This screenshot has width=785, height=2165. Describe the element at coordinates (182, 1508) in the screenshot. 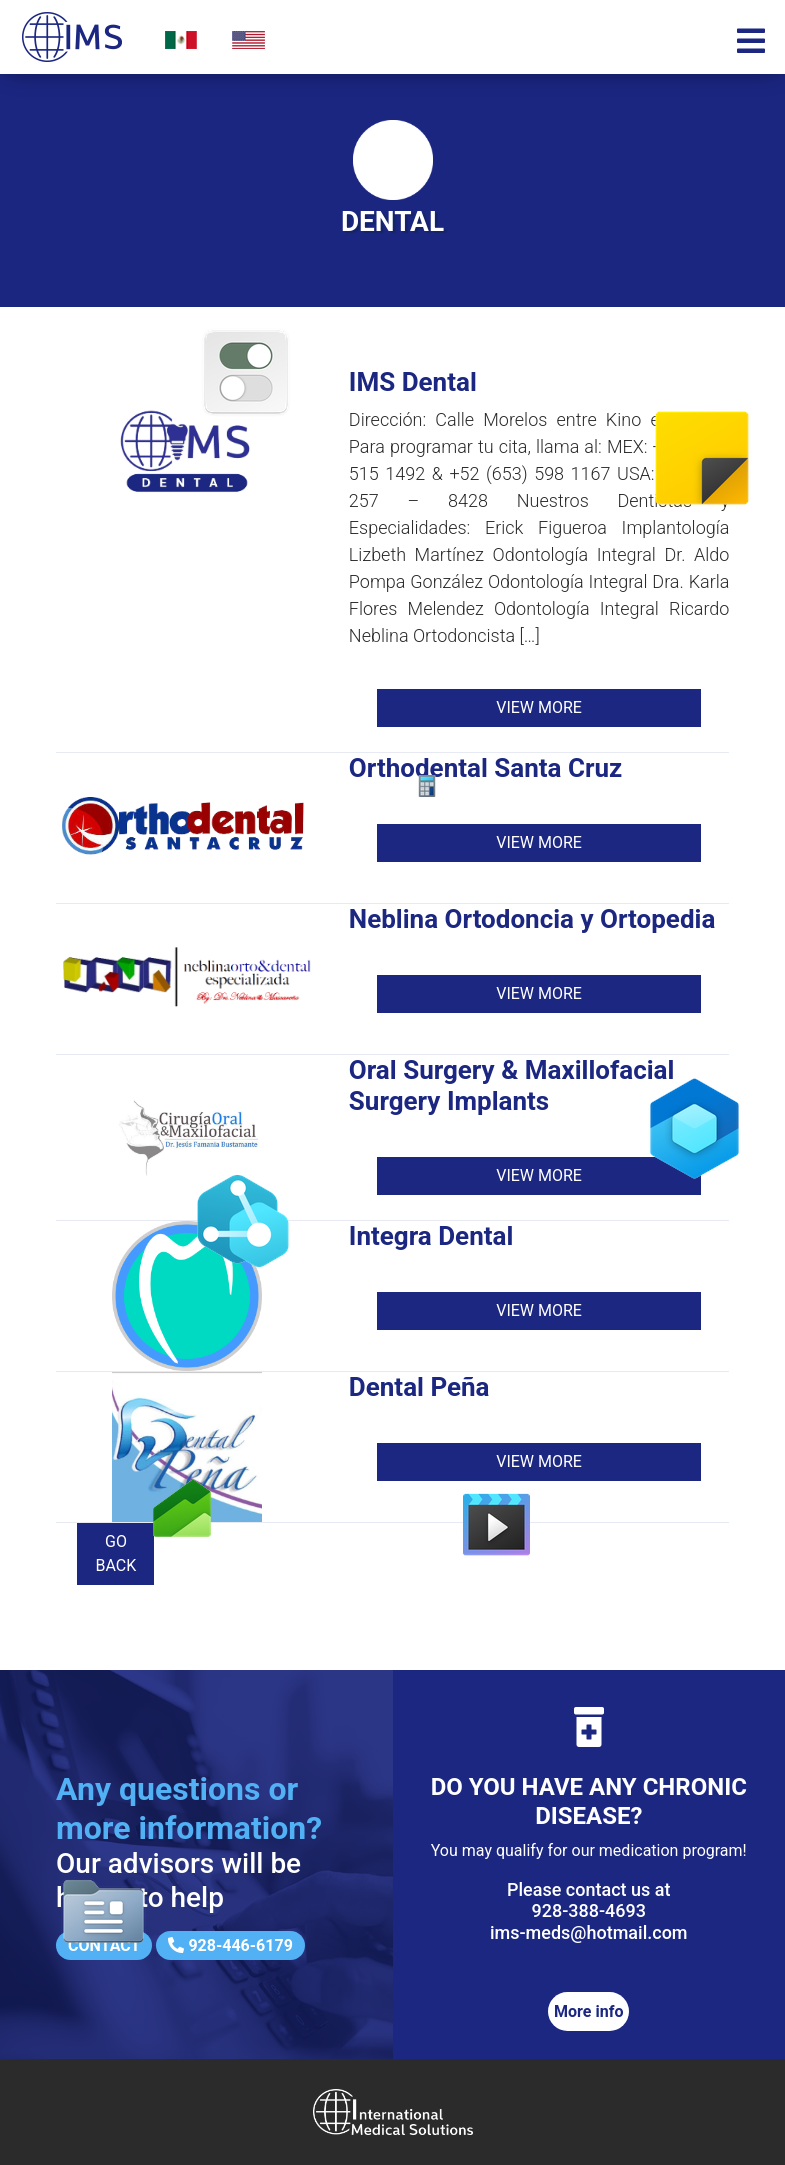

I see `open the finance app` at that location.